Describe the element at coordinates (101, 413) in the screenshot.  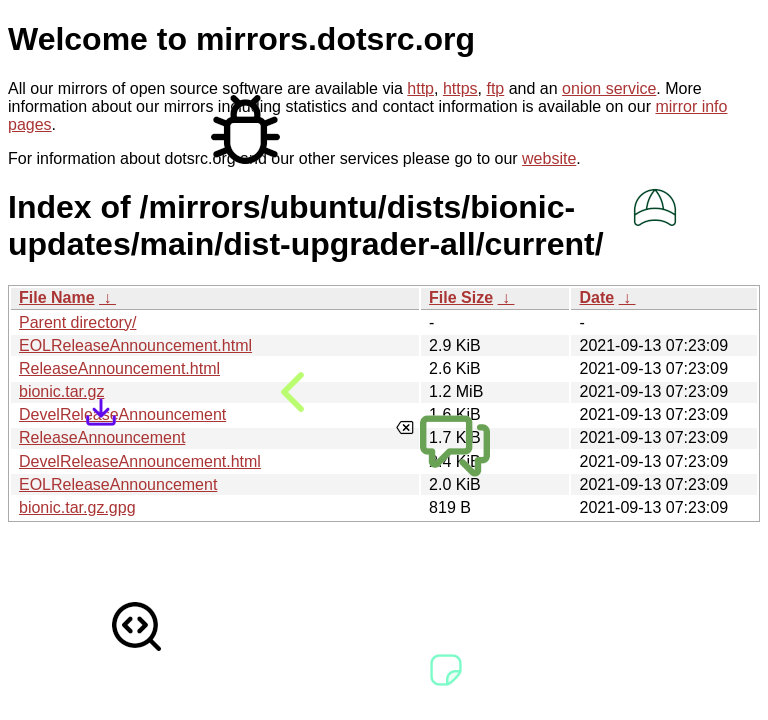
I see `download a file or document` at that location.